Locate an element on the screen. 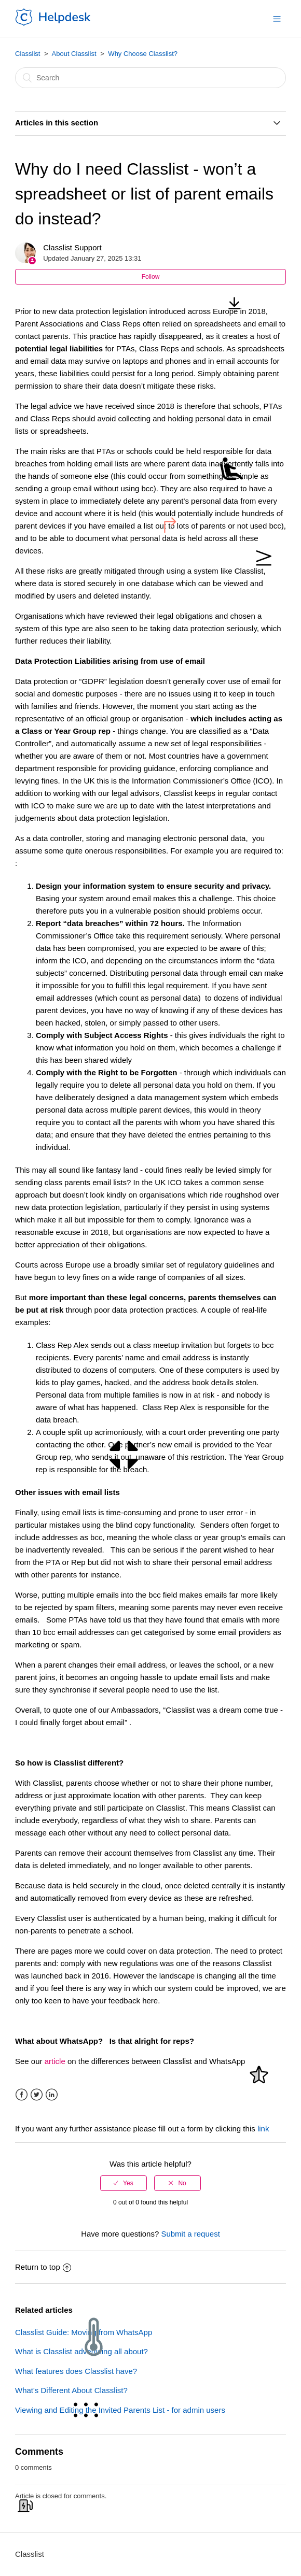  find nearby EV charging stations is located at coordinates (24, 2506).